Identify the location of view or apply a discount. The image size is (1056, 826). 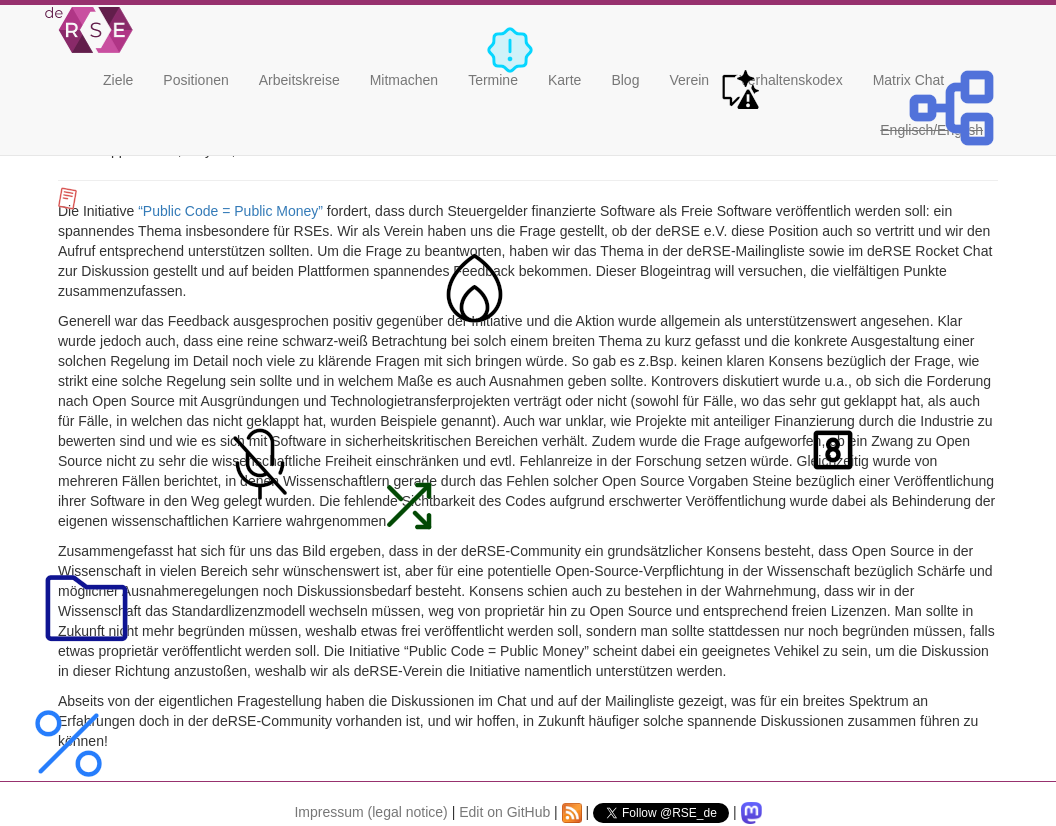
(68, 743).